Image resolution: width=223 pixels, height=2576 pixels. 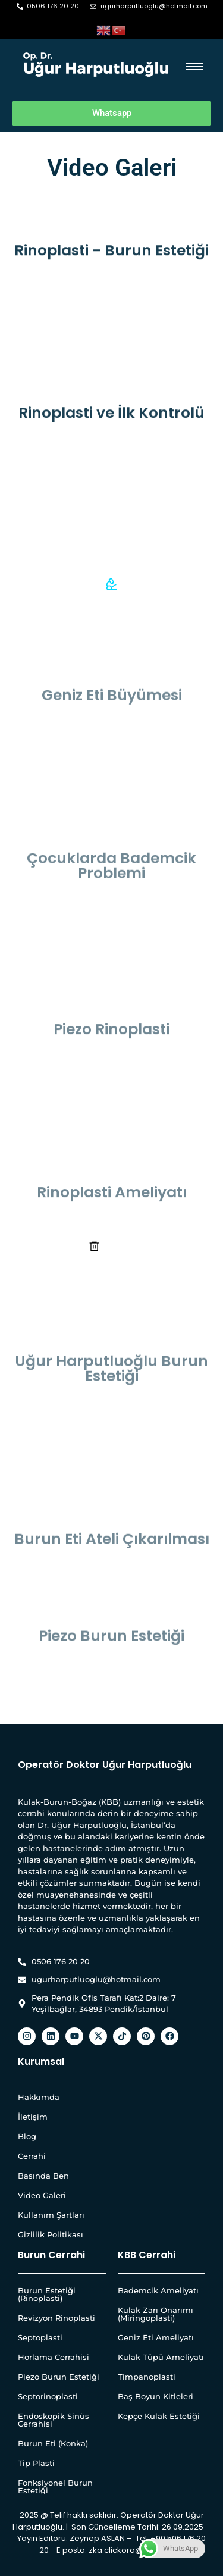 What do you see at coordinates (94, 1246) in the screenshot?
I see `delete selected item` at bounding box center [94, 1246].